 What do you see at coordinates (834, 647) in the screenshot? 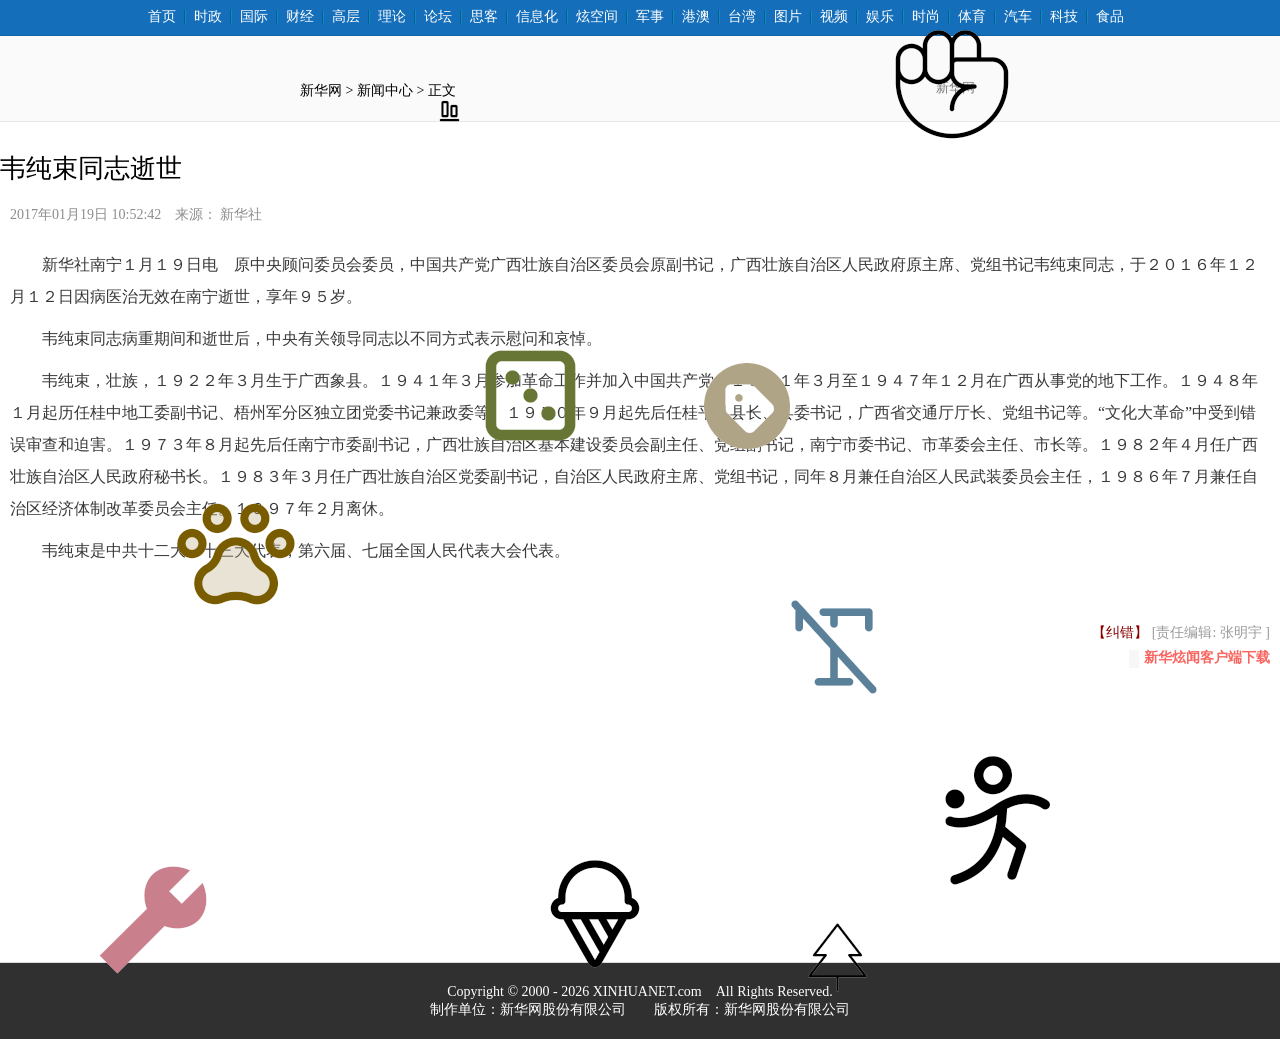
I see `disable text formatting` at bounding box center [834, 647].